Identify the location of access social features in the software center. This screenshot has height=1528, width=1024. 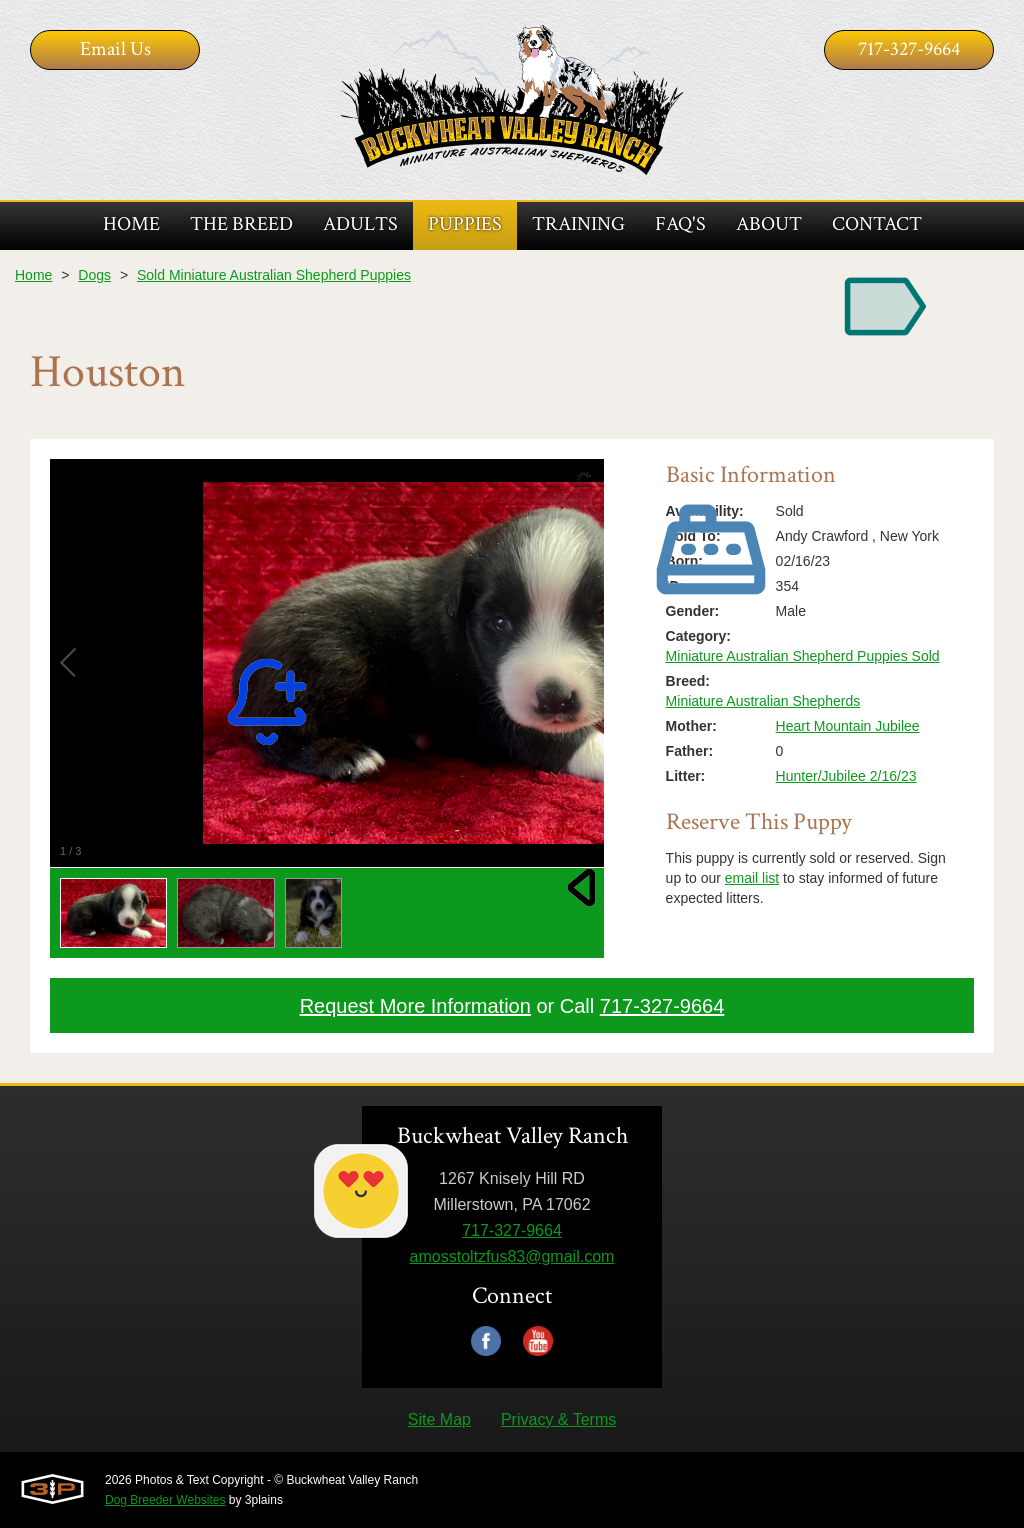
(361, 1191).